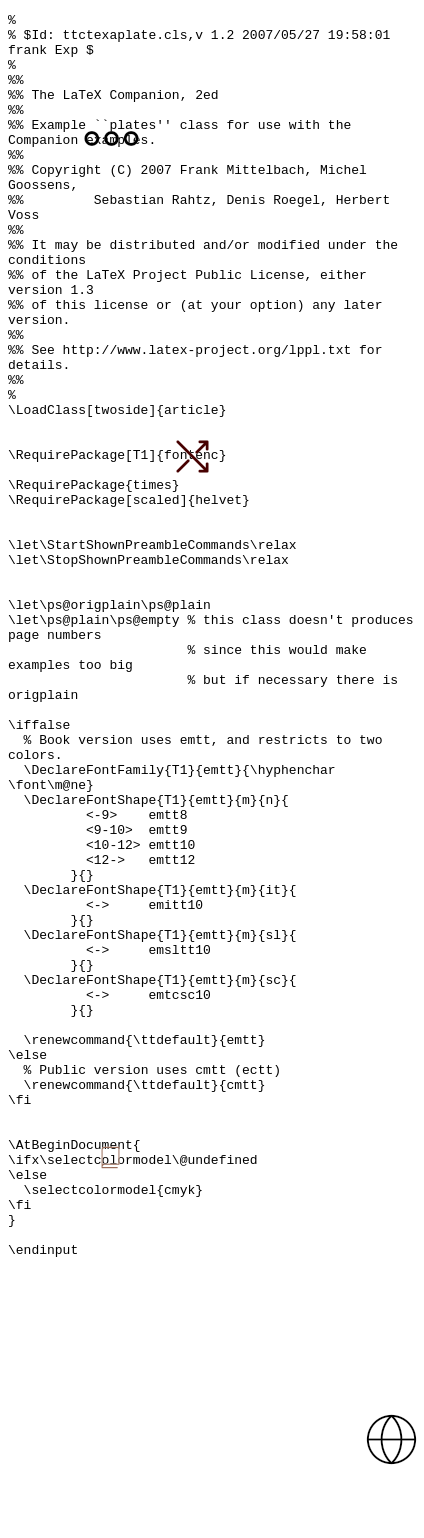  Describe the element at coordinates (391, 1439) in the screenshot. I see `switch to global or worldwide view` at that location.